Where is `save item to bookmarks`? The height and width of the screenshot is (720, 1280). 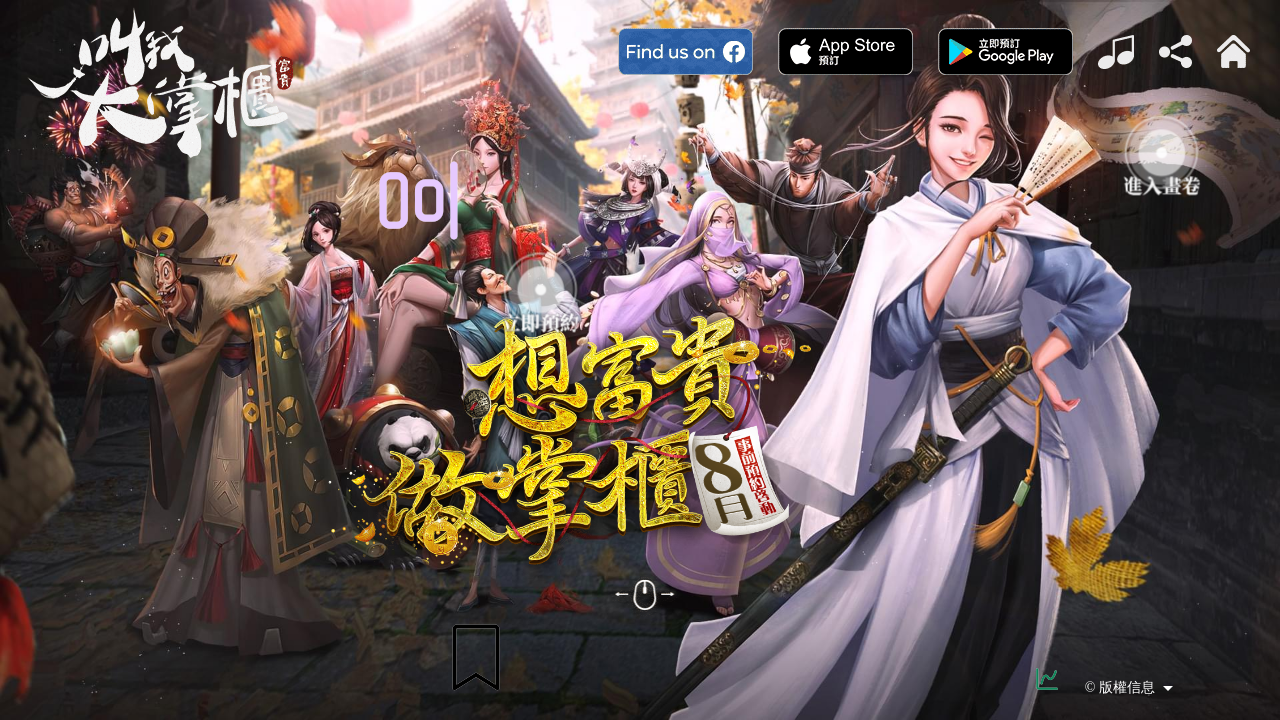
save item to bookmarks is located at coordinates (476, 656).